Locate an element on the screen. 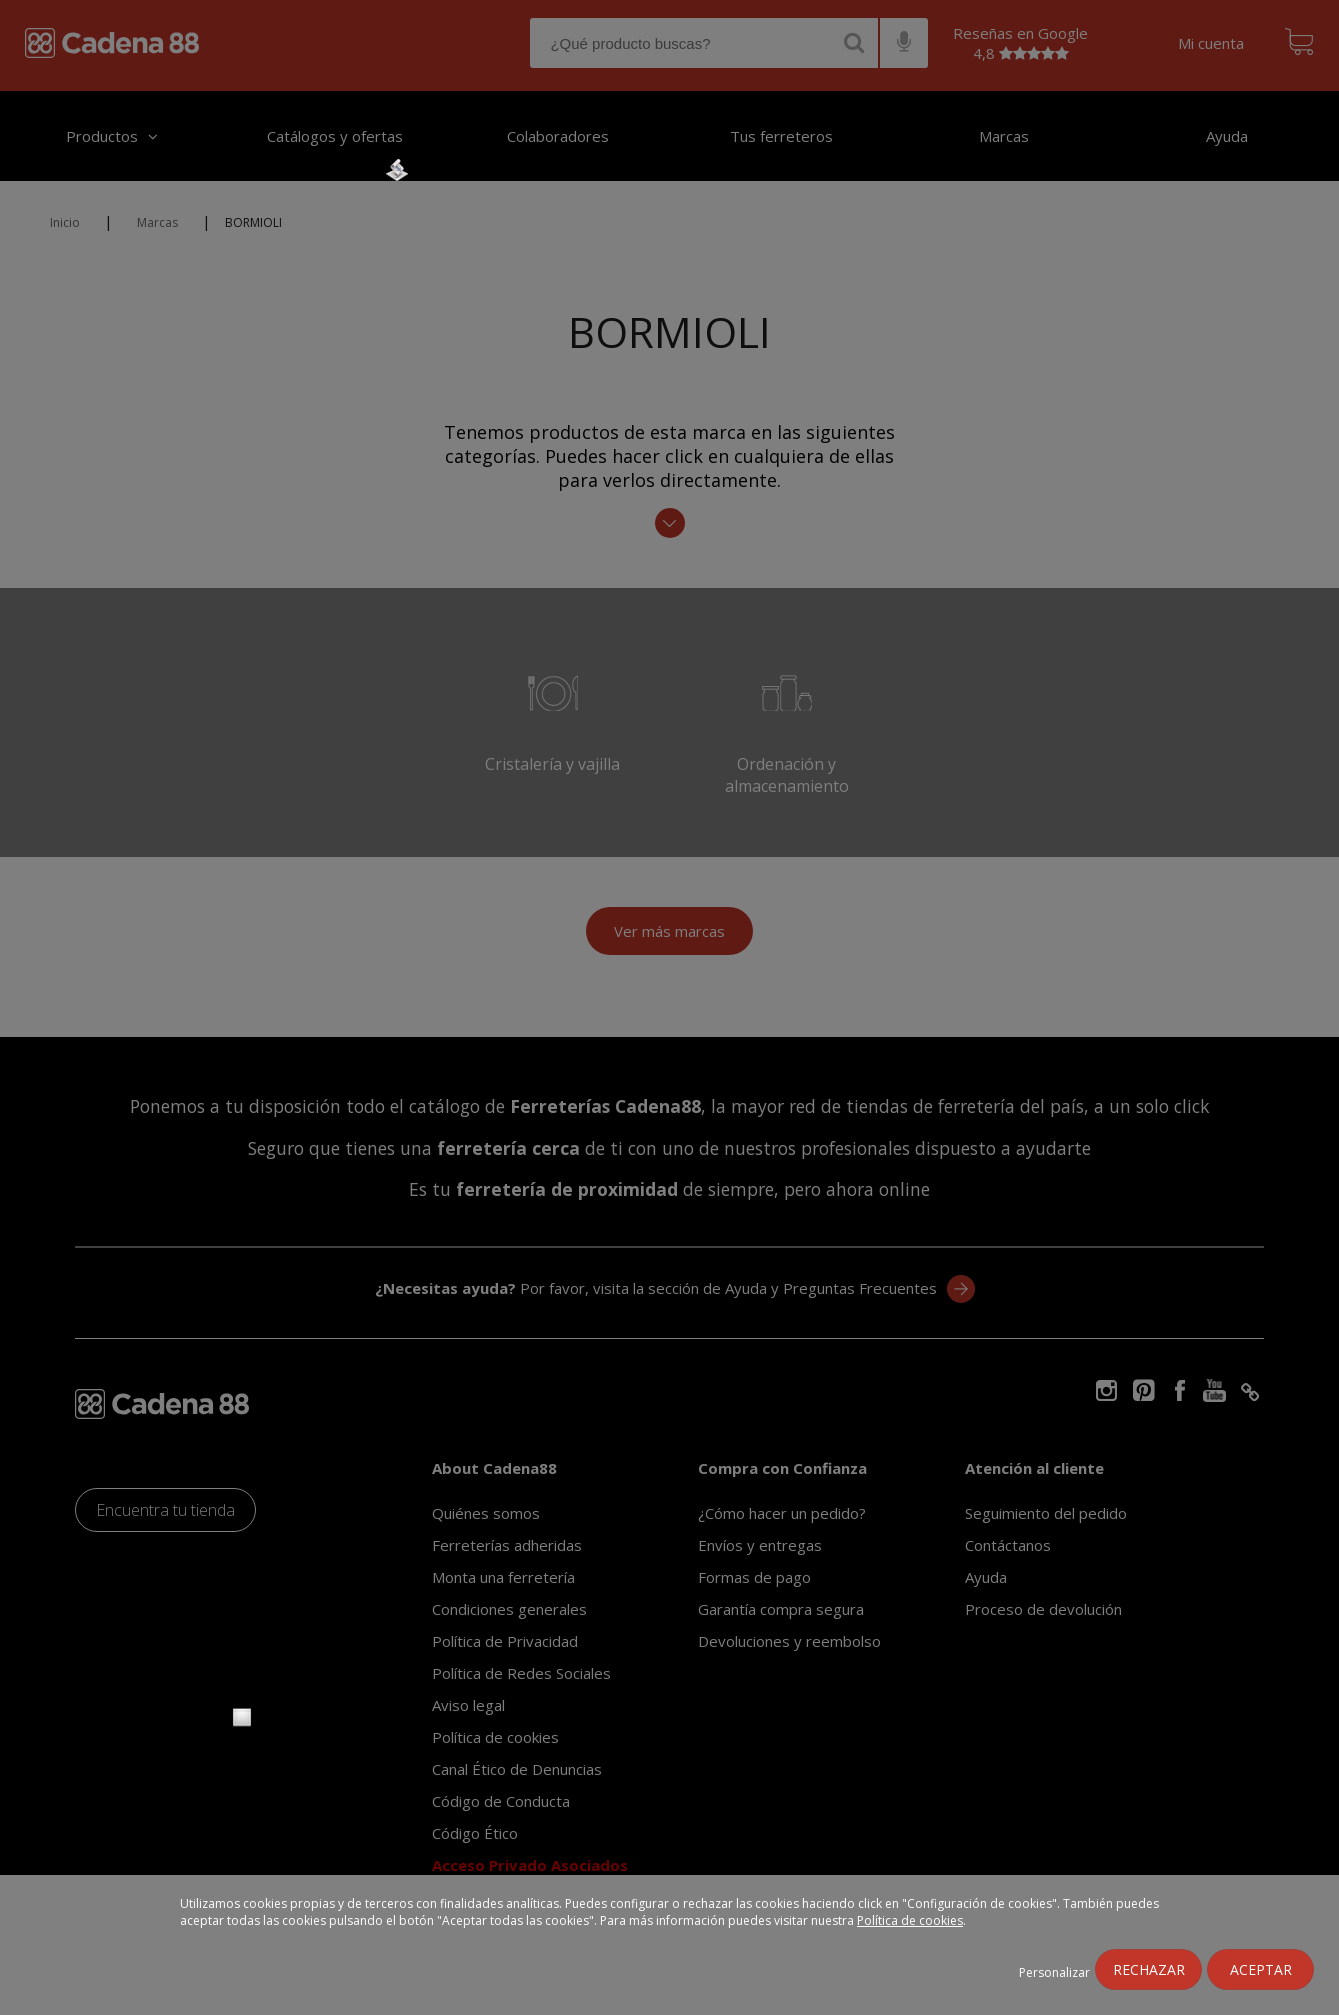 The width and height of the screenshot is (1339, 2015). create a new script droplet in script editor is located at coordinates (397, 170).